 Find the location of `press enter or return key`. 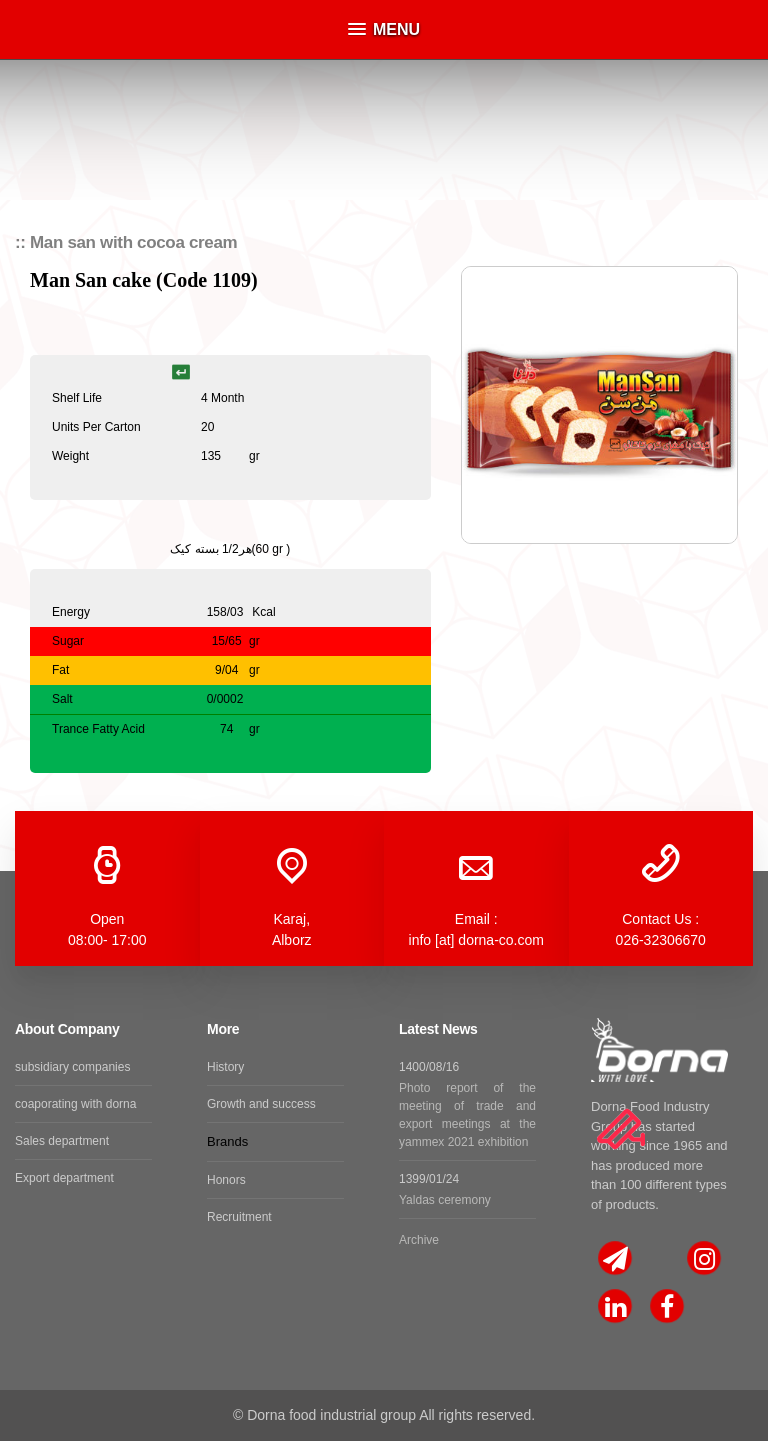

press enter or return key is located at coordinates (181, 372).